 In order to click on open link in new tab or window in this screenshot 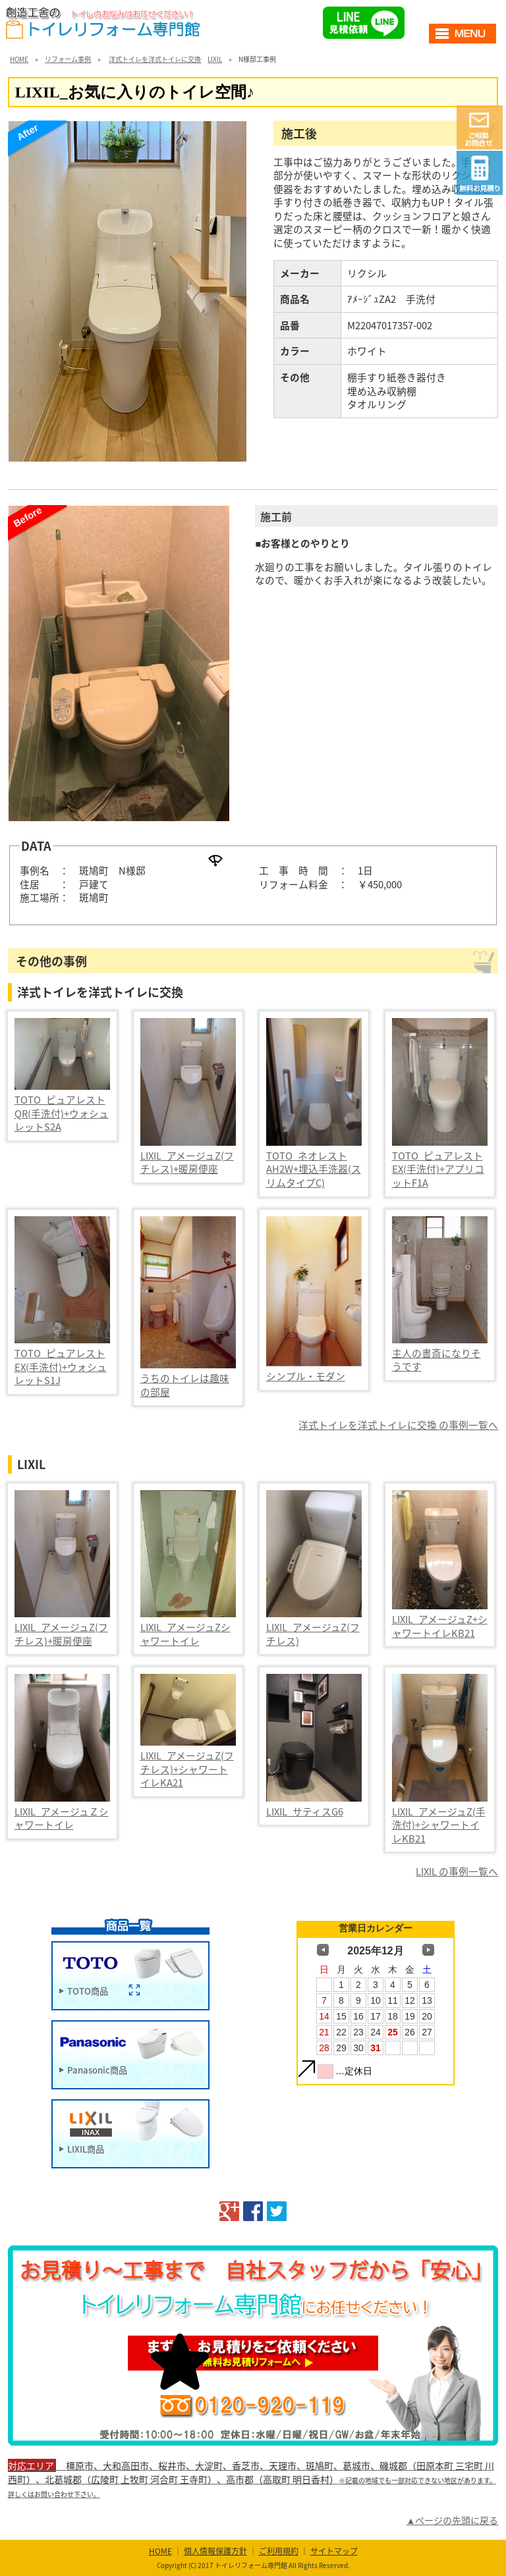, I will do `click(306, 2068)`.